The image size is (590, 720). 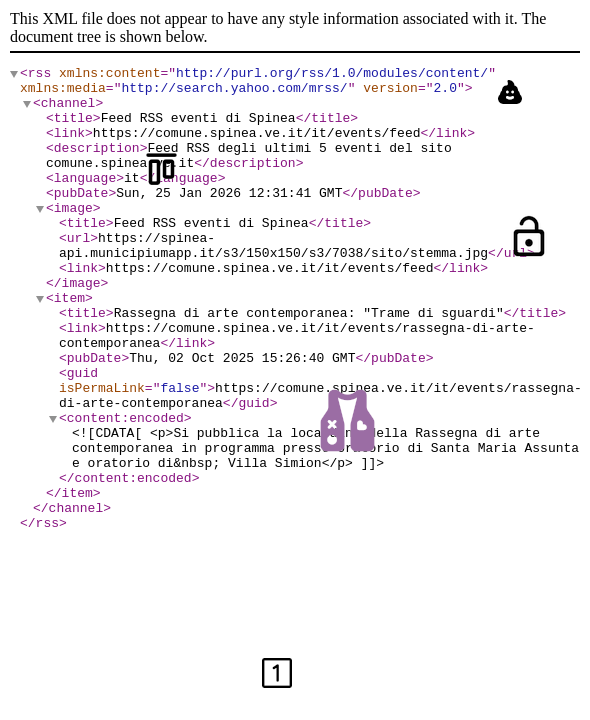 What do you see at coordinates (510, 92) in the screenshot?
I see `add a poop emoji reaction` at bounding box center [510, 92].